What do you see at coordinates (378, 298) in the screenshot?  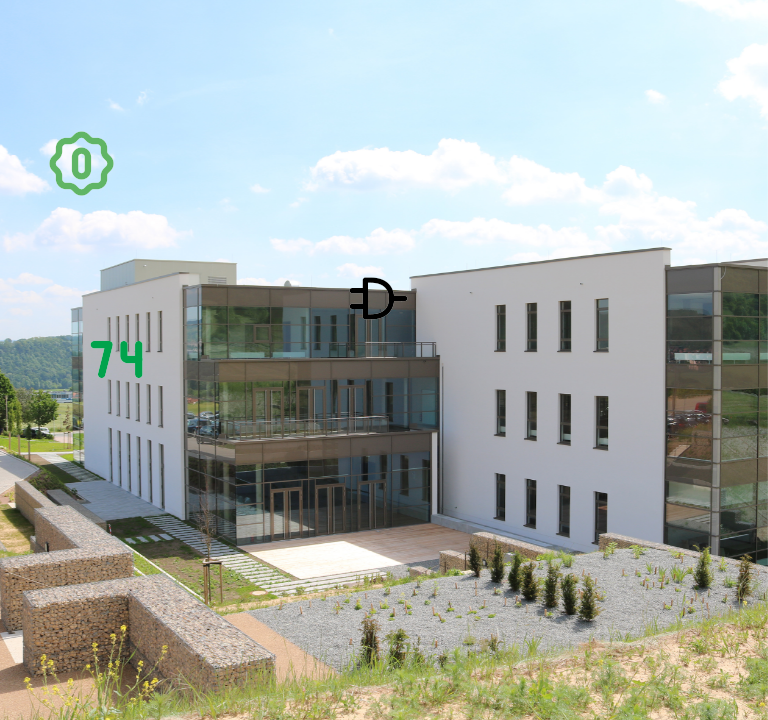 I see `represents a logical AND gate in circuit diagrams` at bounding box center [378, 298].